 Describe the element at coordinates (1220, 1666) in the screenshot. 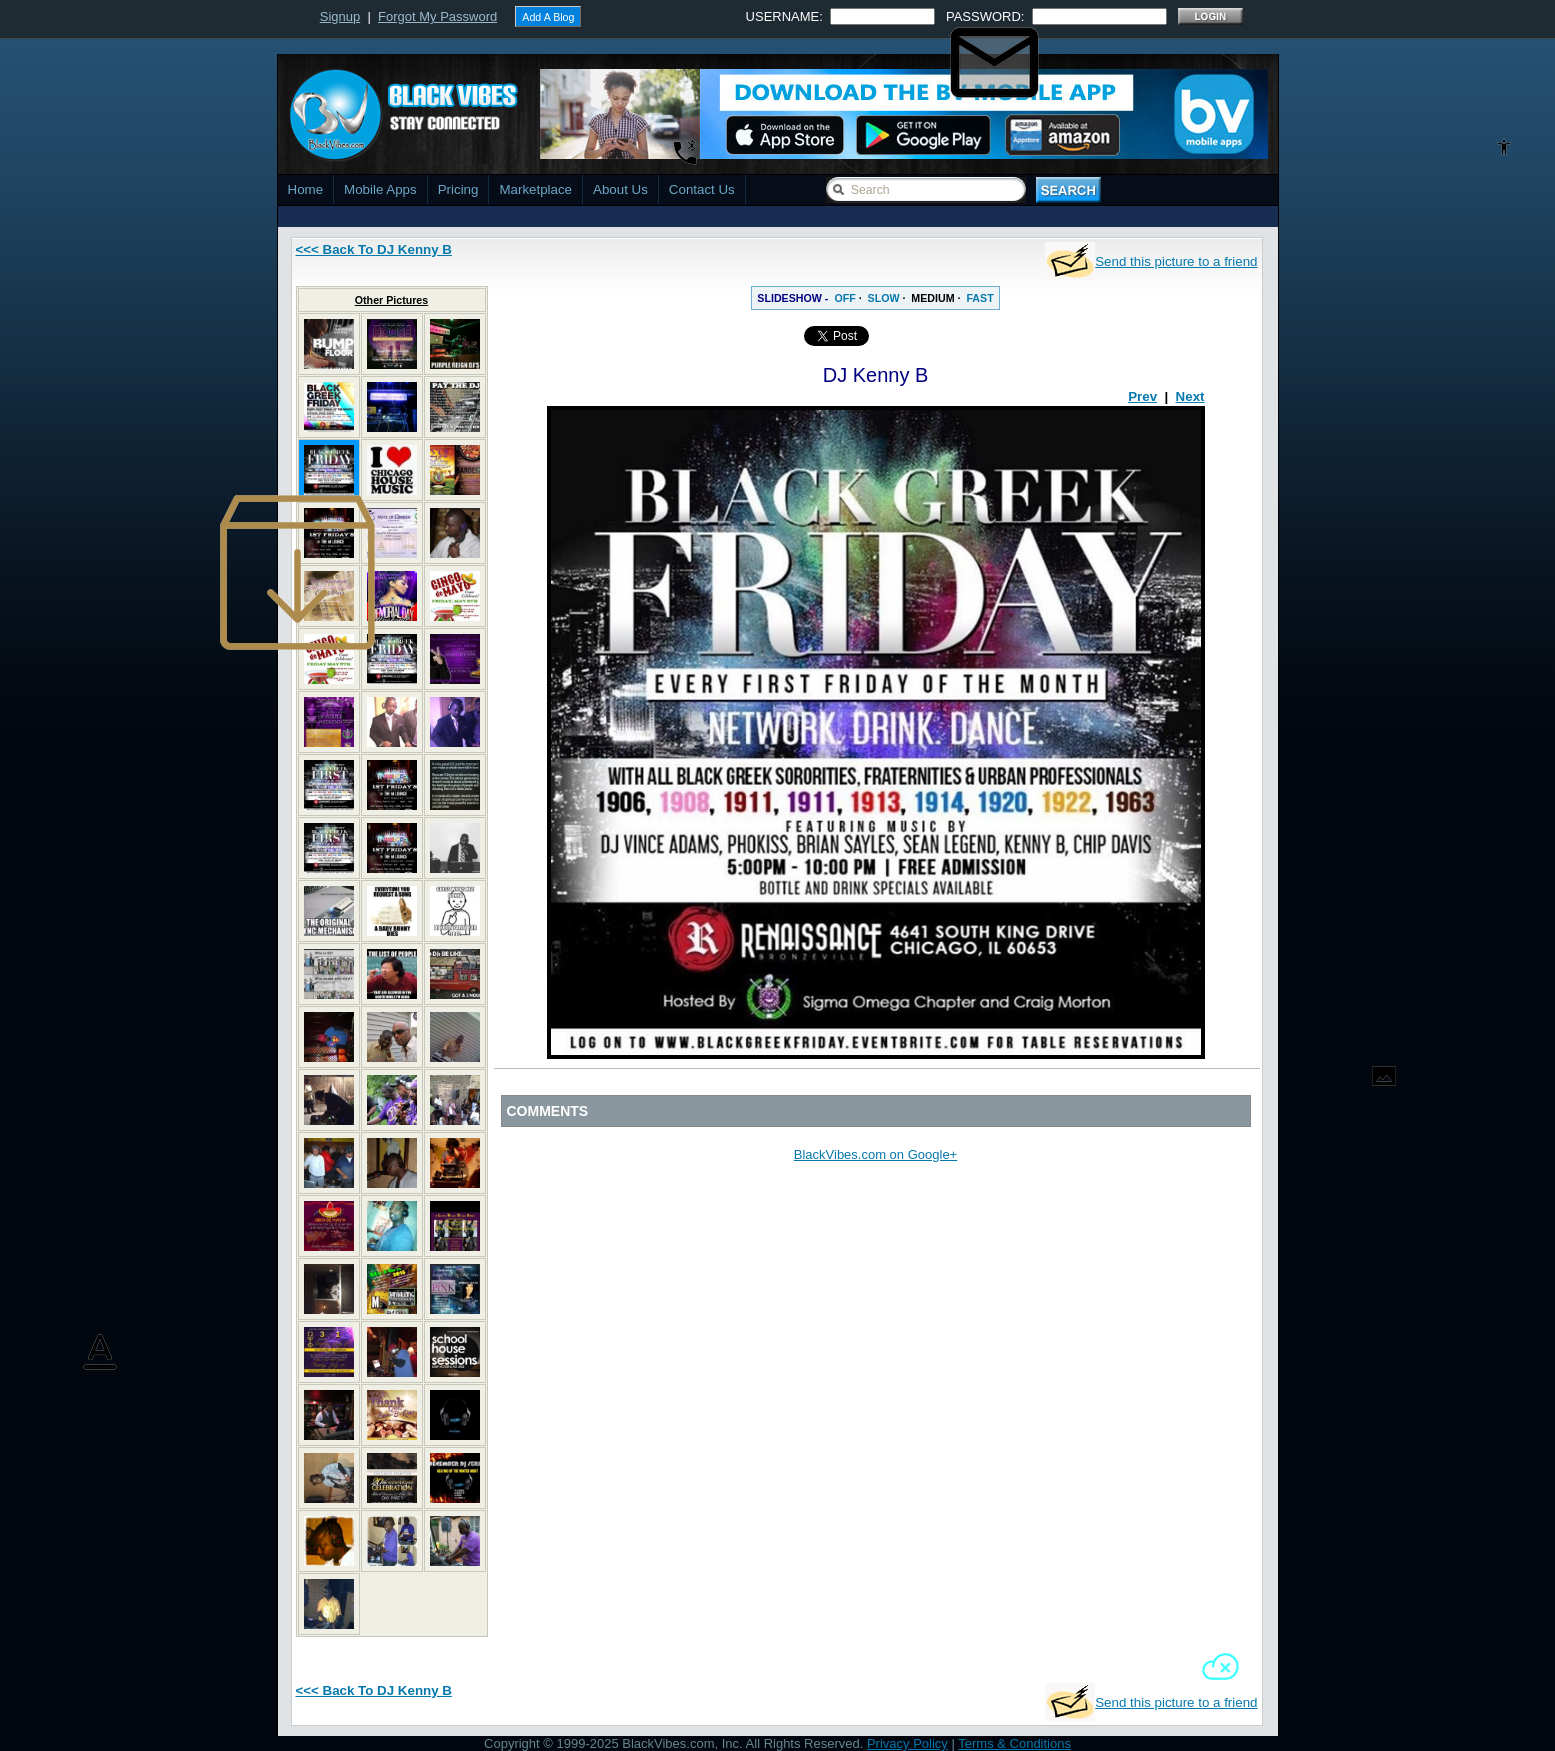

I see `disconnect from cloud storage` at that location.